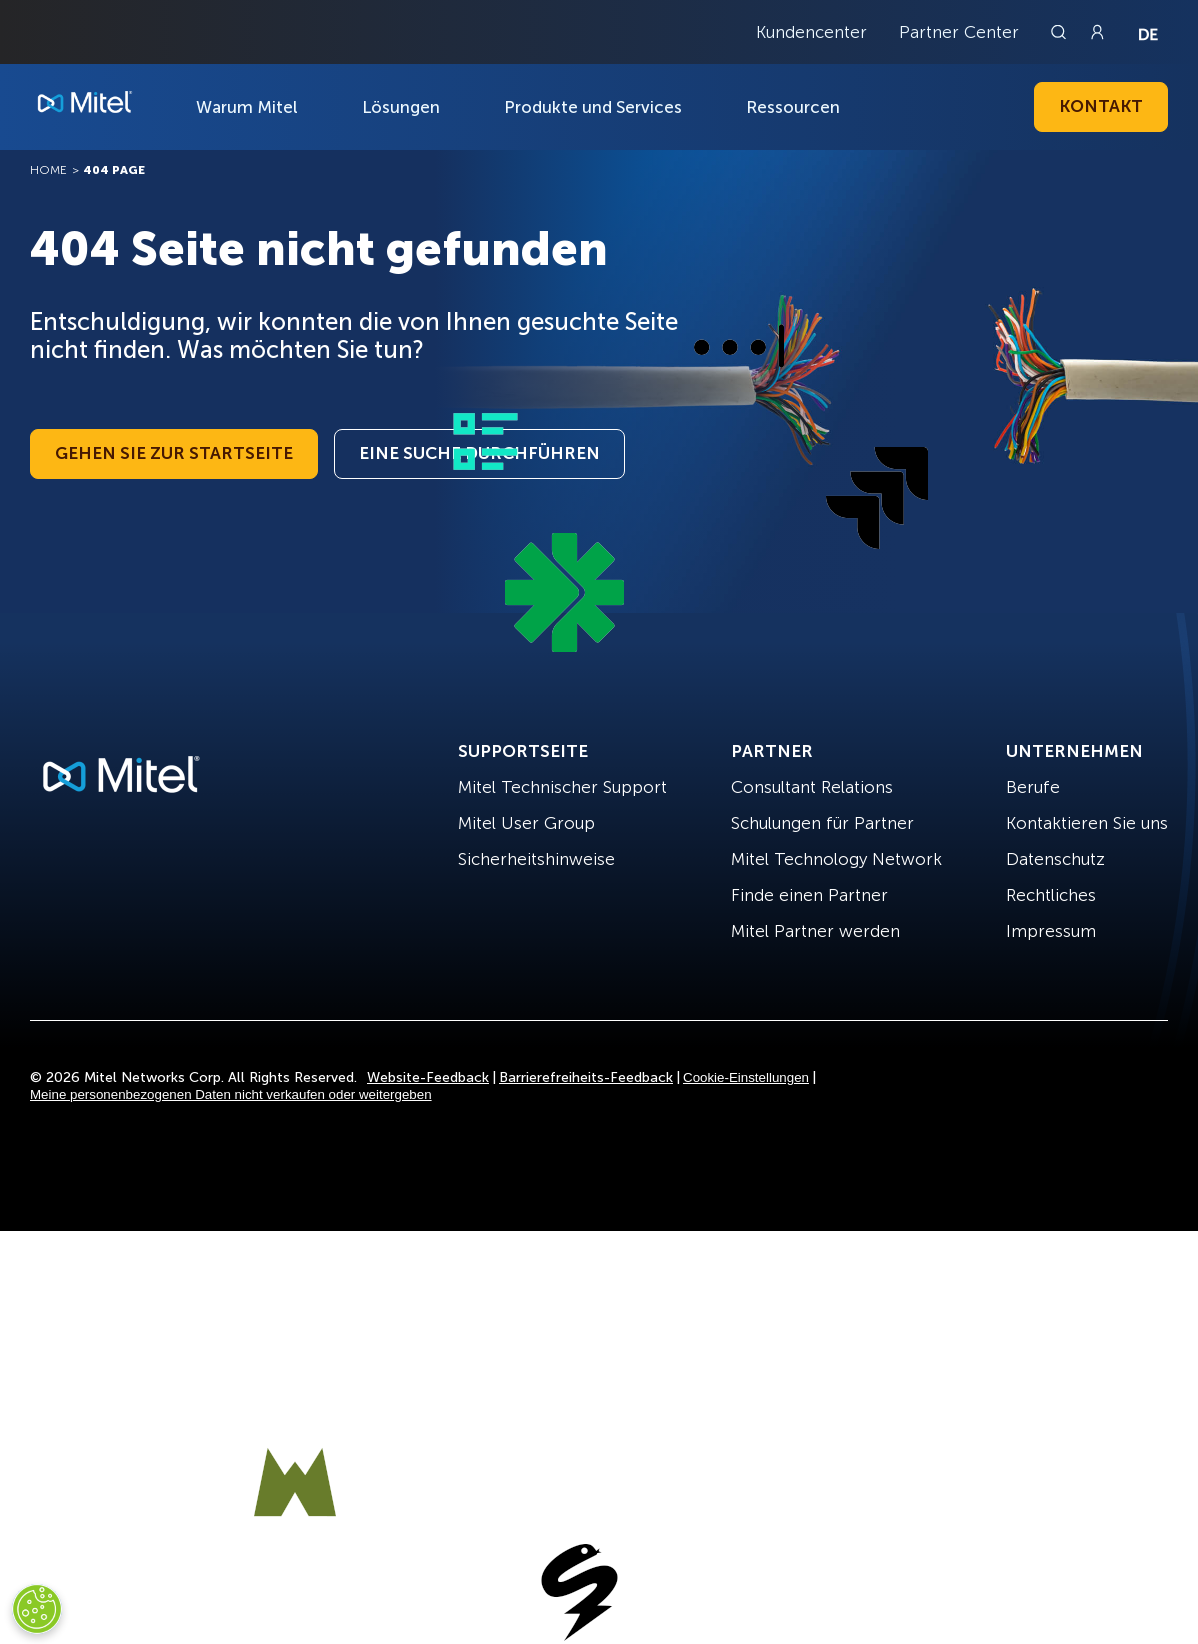  Describe the element at coordinates (295, 1482) in the screenshot. I see `wgpu graphics library logo` at that location.